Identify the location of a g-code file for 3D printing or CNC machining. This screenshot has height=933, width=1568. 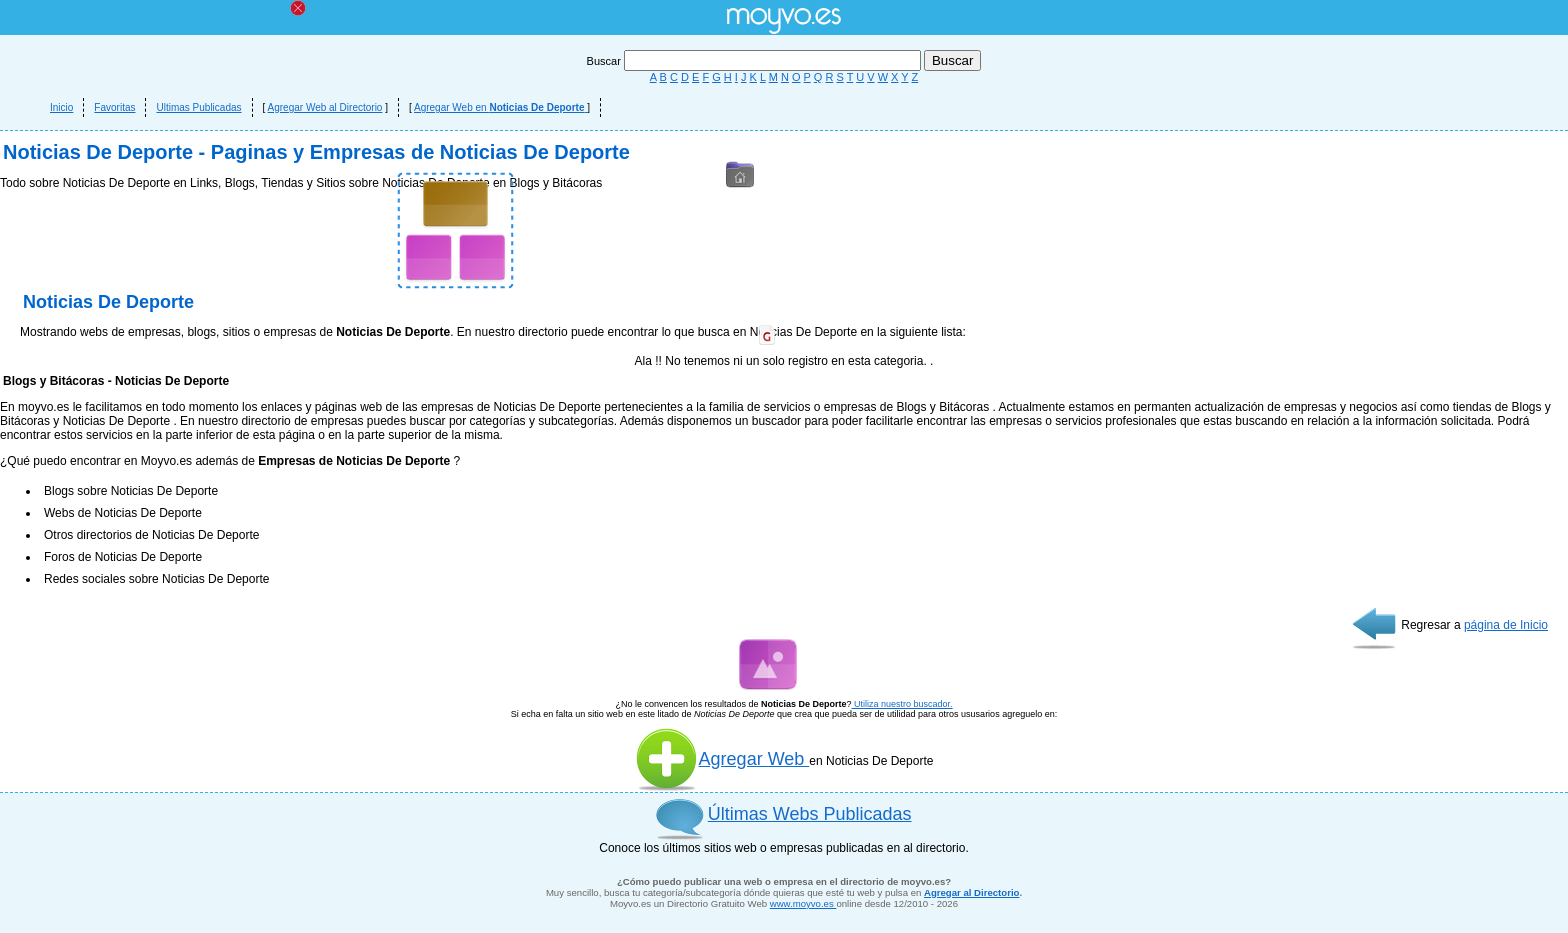
(767, 335).